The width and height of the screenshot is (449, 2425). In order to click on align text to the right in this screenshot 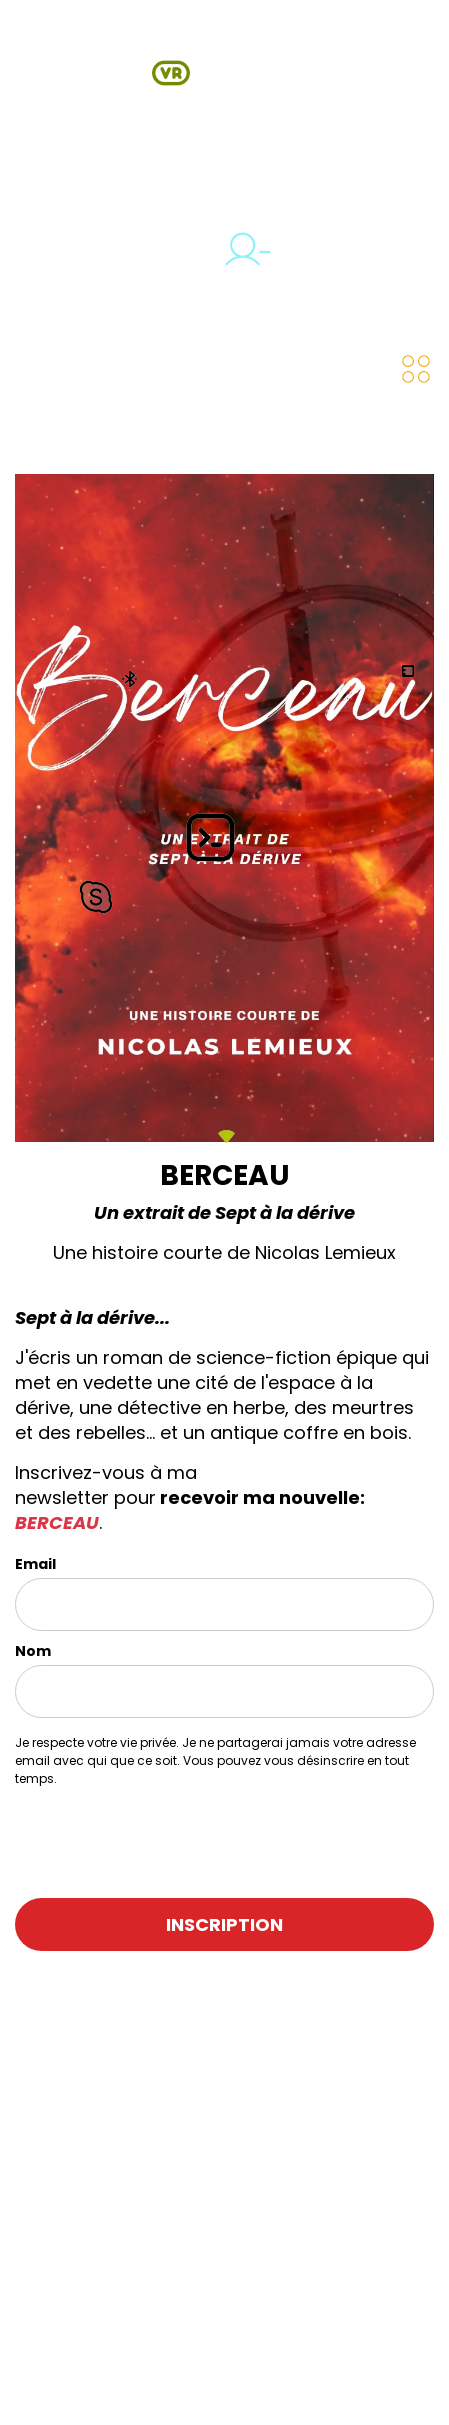, I will do `click(408, 671)`.